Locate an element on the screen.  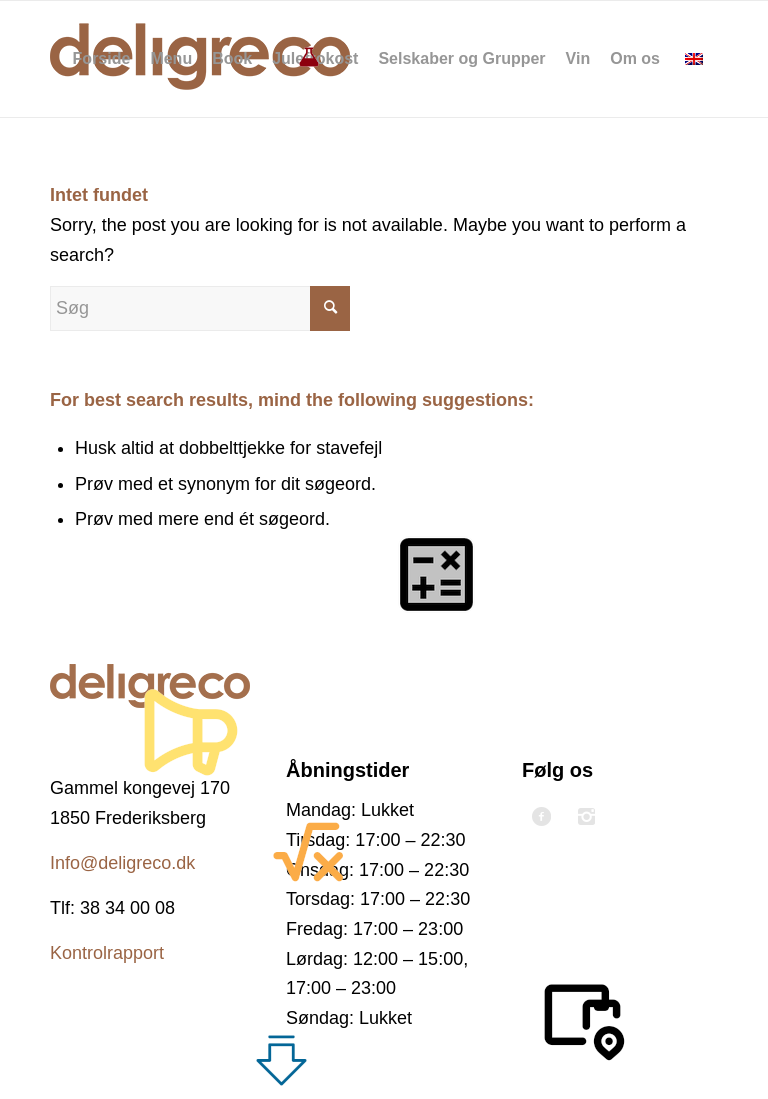
make an announcement or broadcast is located at coordinates (186, 734).